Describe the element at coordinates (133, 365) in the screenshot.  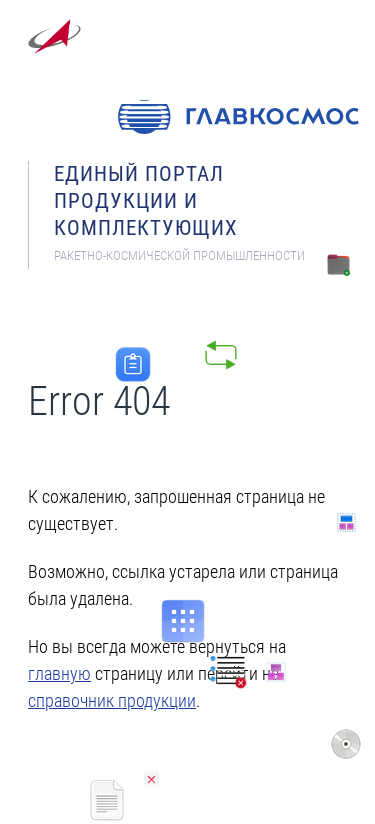
I see `access clipboard manager settings` at that location.